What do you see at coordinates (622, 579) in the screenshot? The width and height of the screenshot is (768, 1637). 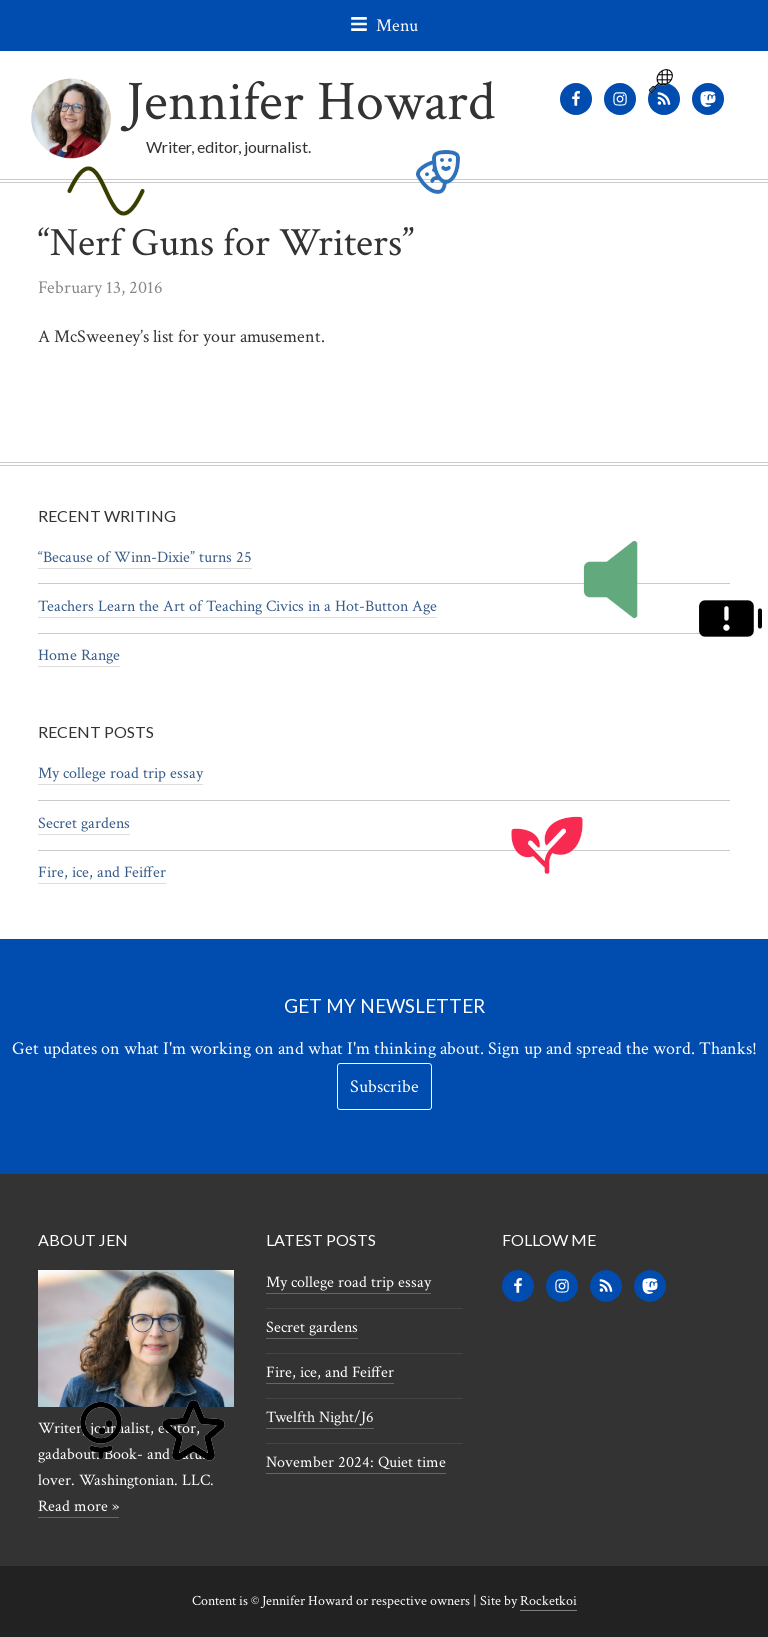 I see `speaker with no audio output` at bounding box center [622, 579].